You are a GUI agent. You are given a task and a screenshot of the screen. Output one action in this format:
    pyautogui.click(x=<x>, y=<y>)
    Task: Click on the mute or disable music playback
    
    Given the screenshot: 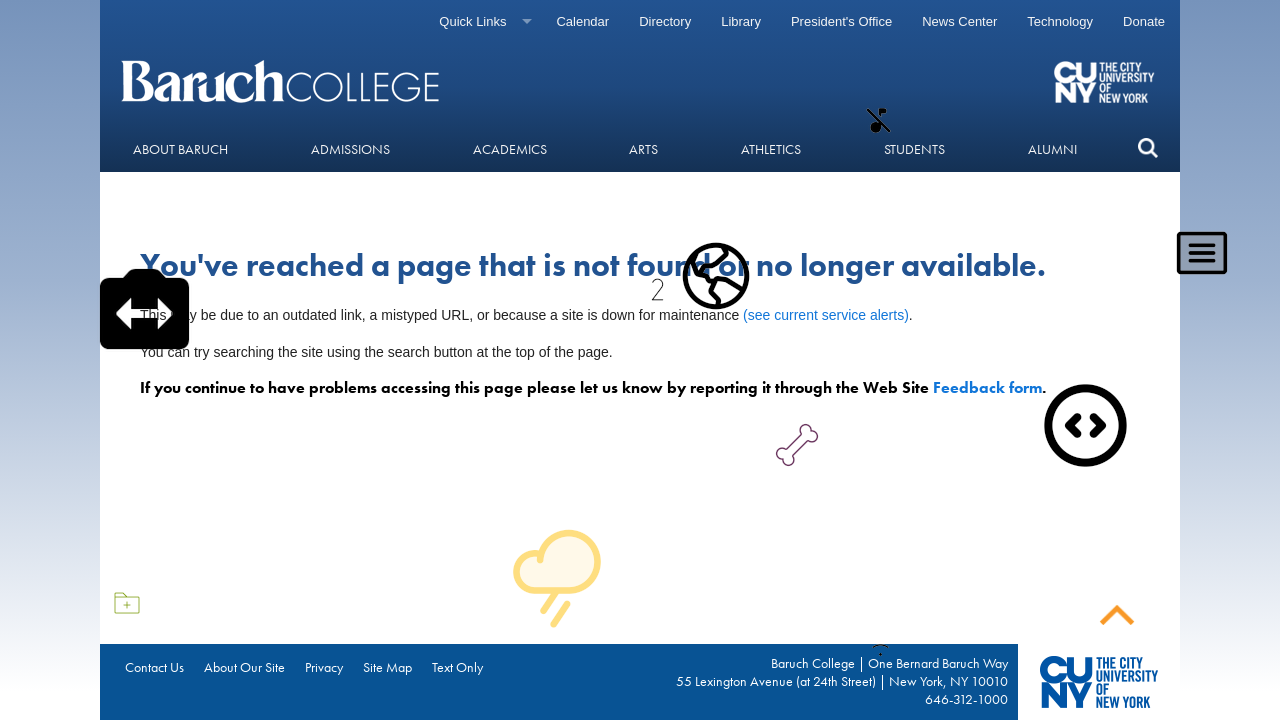 What is the action you would take?
    pyautogui.click(x=878, y=120)
    